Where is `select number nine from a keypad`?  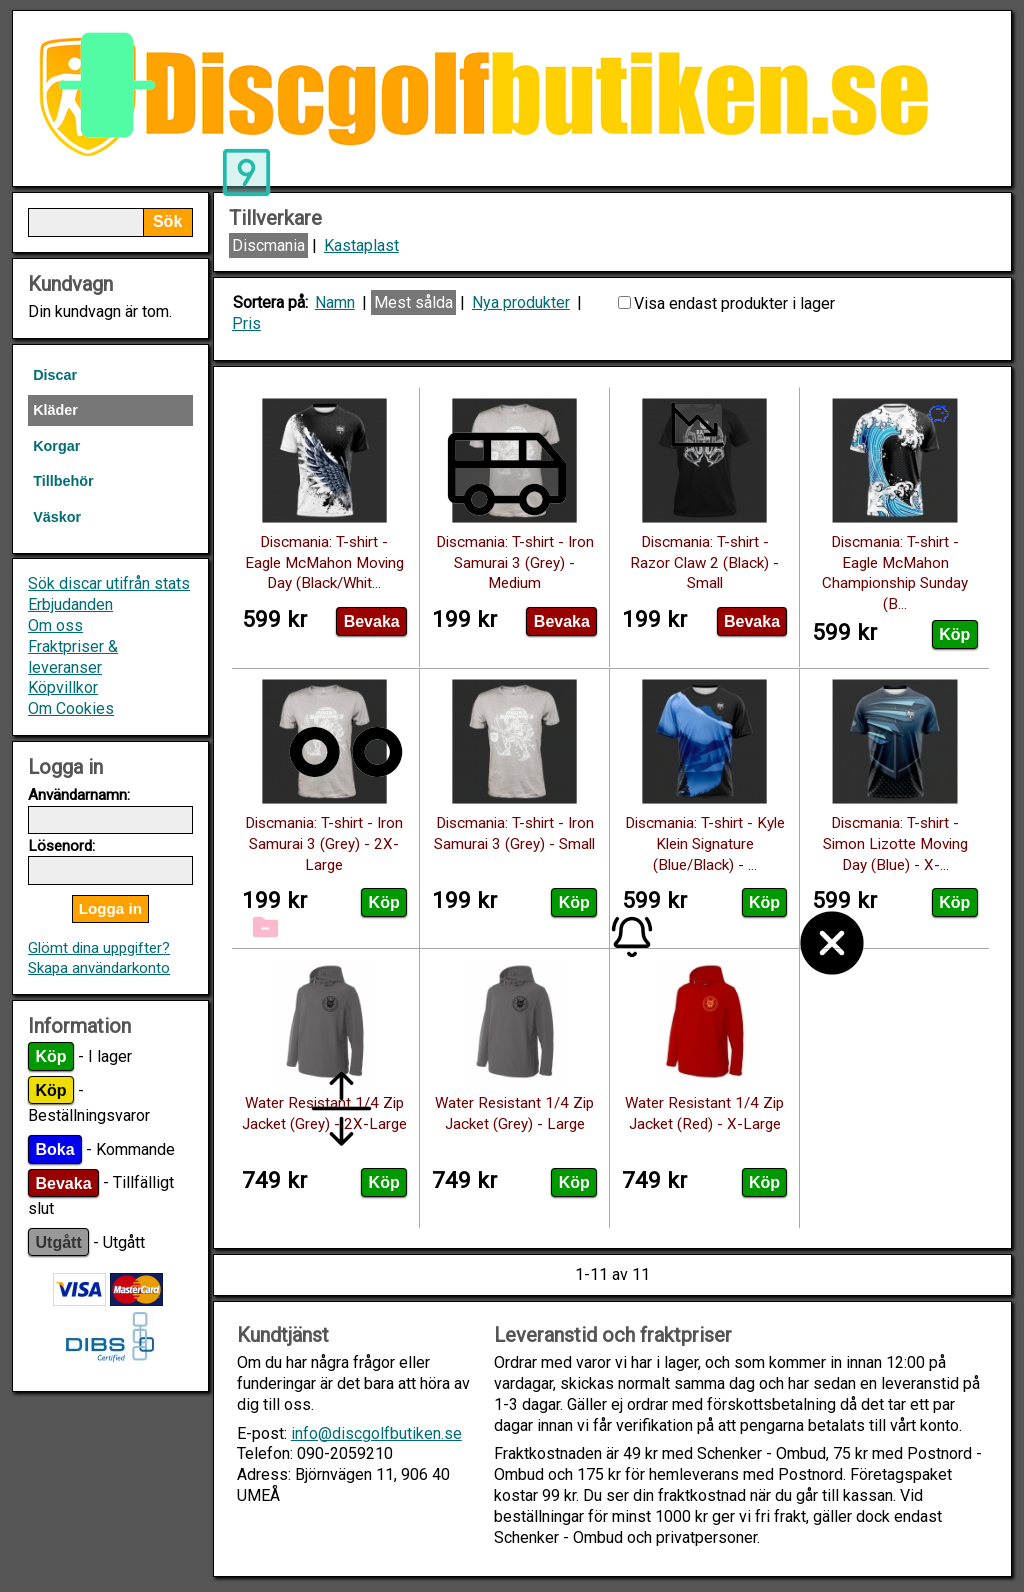 select number nine from a keypad is located at coordinates (246, 172).